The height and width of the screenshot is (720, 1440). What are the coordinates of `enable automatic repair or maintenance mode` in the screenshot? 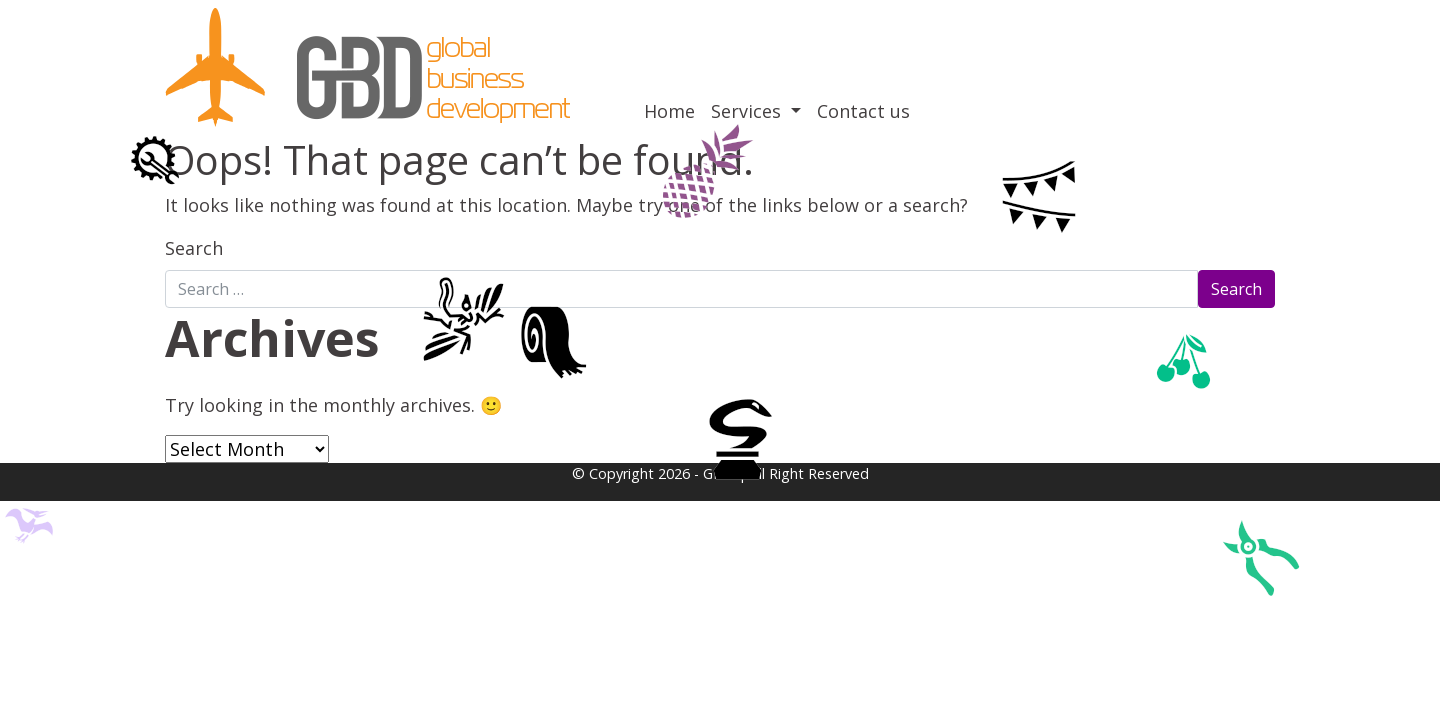 It's located at (155, 160).